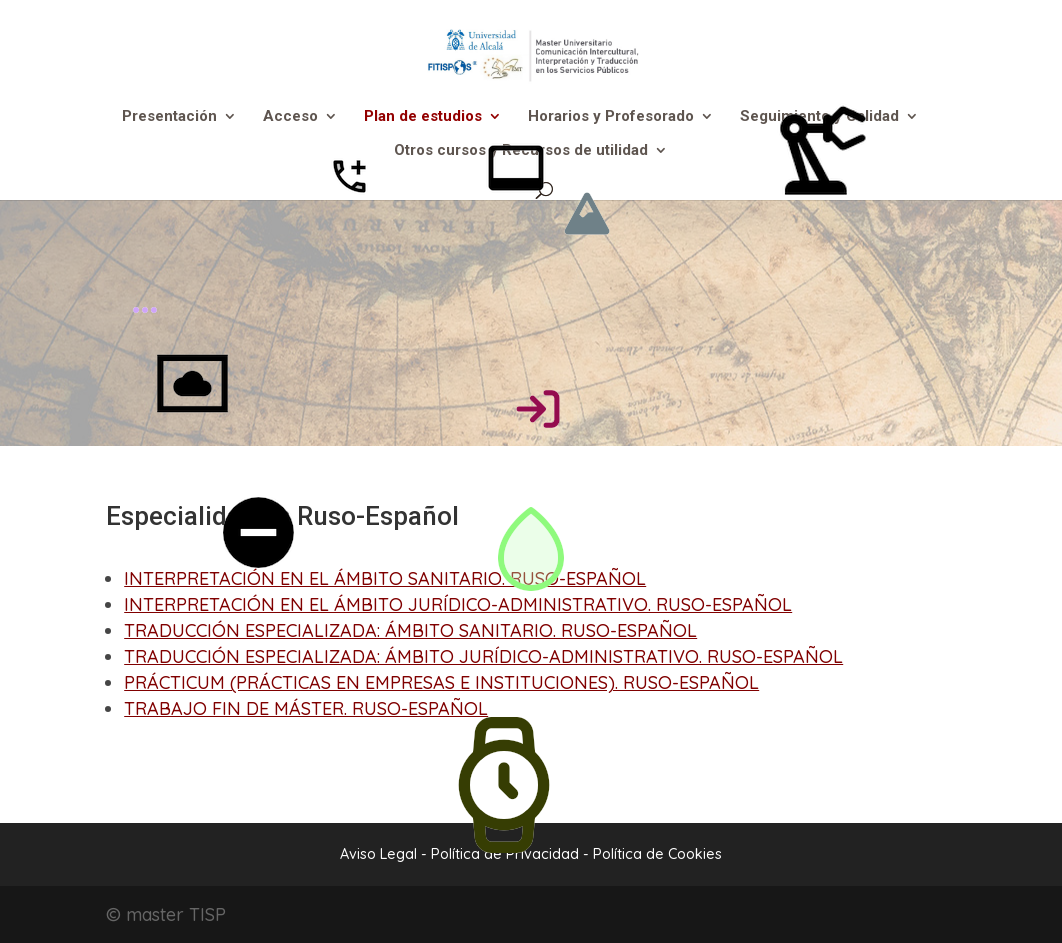 The width and height of the screenshot is (1062, 943). What do you see at coordinates (258, 532) in the screenshot?
I see `do not disturb mode is enabled` at bounding box center [258, 532].